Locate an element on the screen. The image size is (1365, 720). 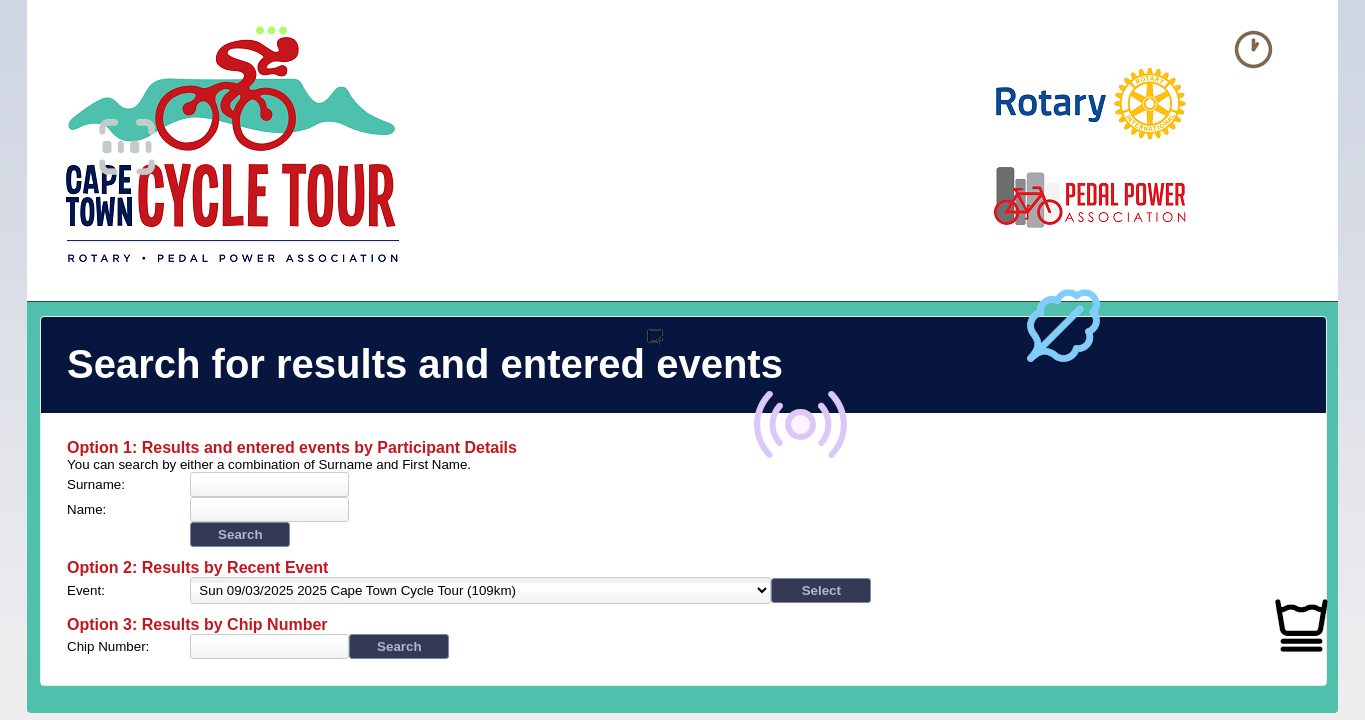
gentle wash cycle setting is located at coordinates (1301, 625).